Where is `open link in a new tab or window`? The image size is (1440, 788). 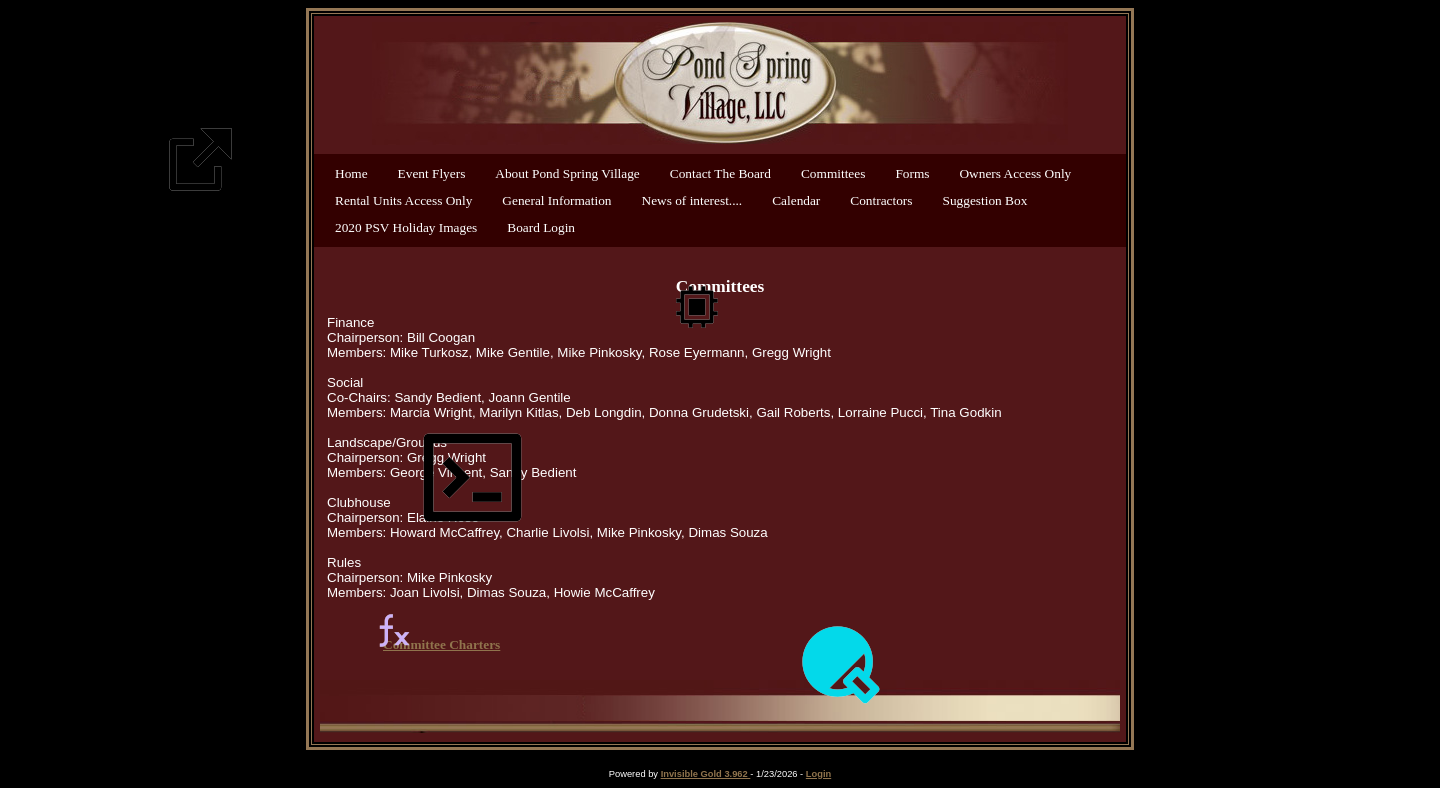
open link in a new tab or window is located at coordinates (200, 159).